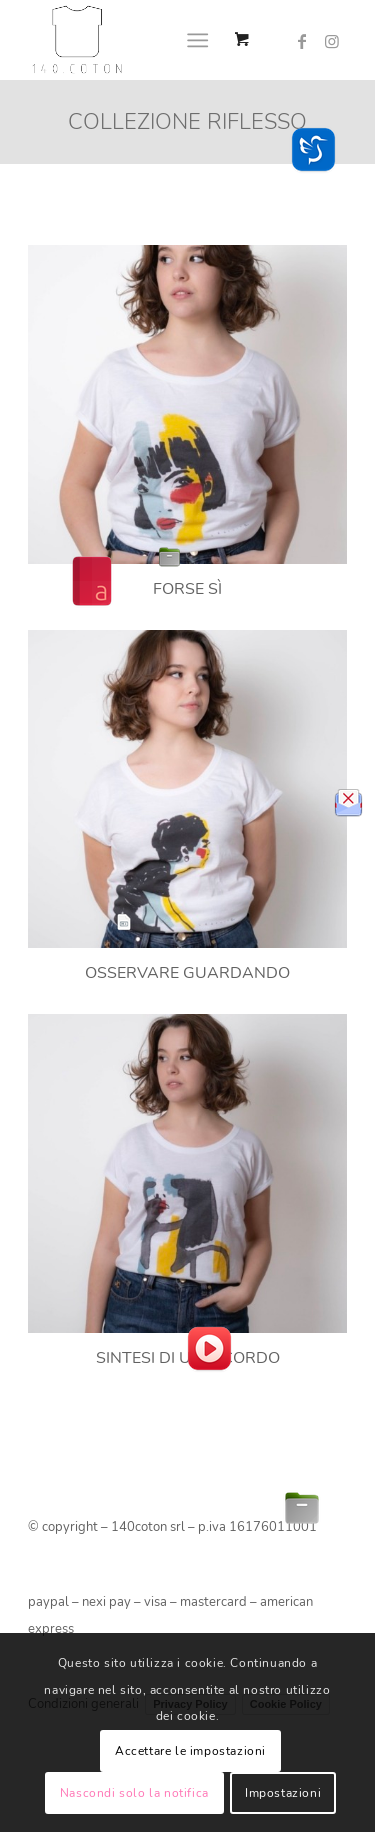 The height and width of the screenshot is (1832, 375). I want to click on open the dictionary app, so click(92, 581).